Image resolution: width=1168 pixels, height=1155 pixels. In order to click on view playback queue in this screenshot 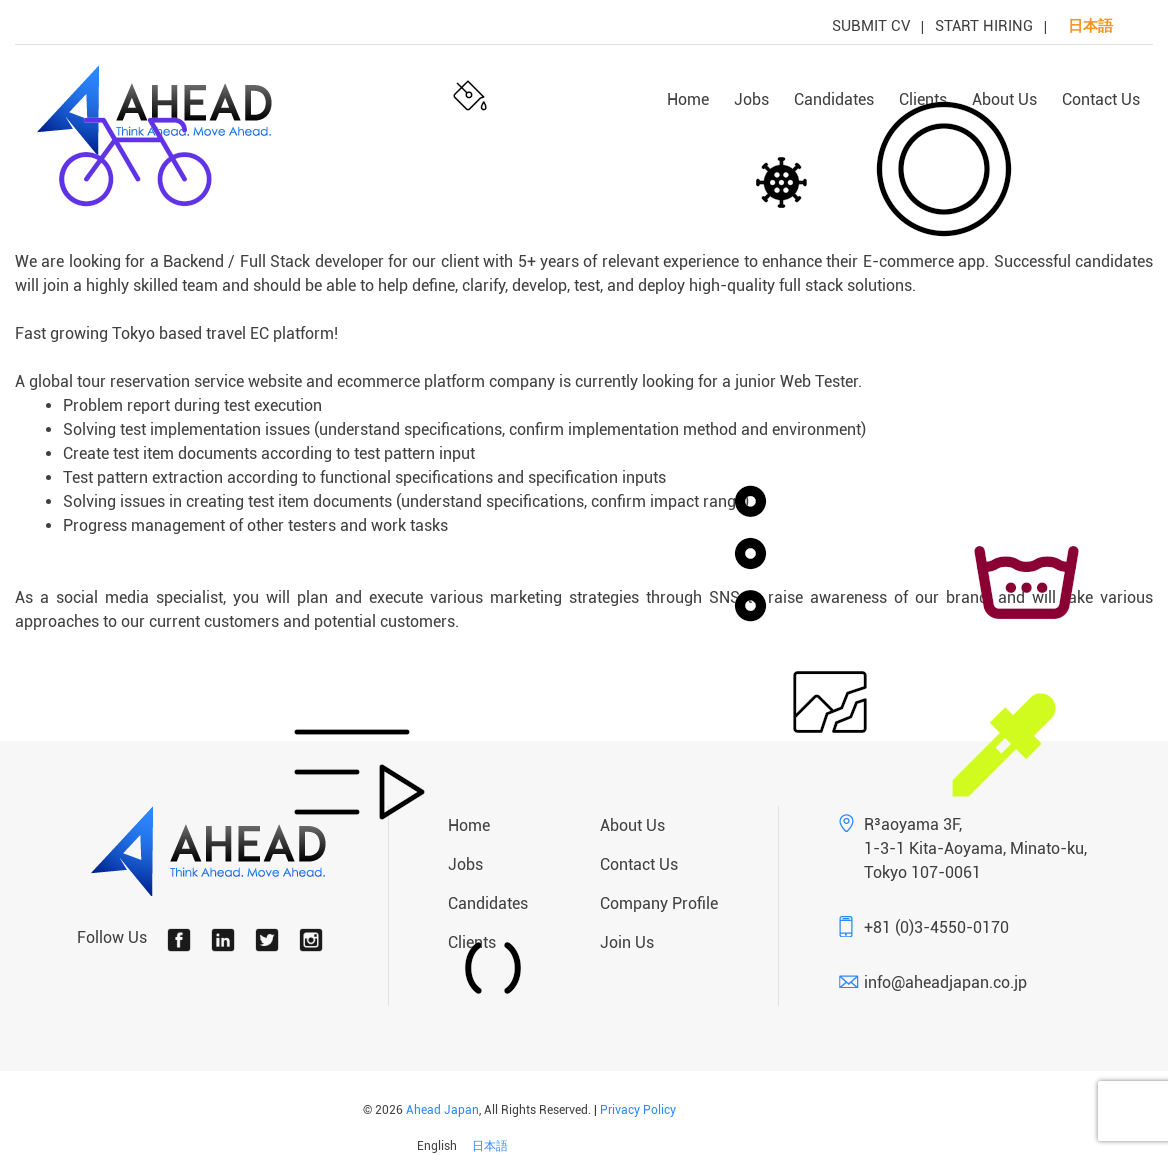, I will do `click(352, 772)`.